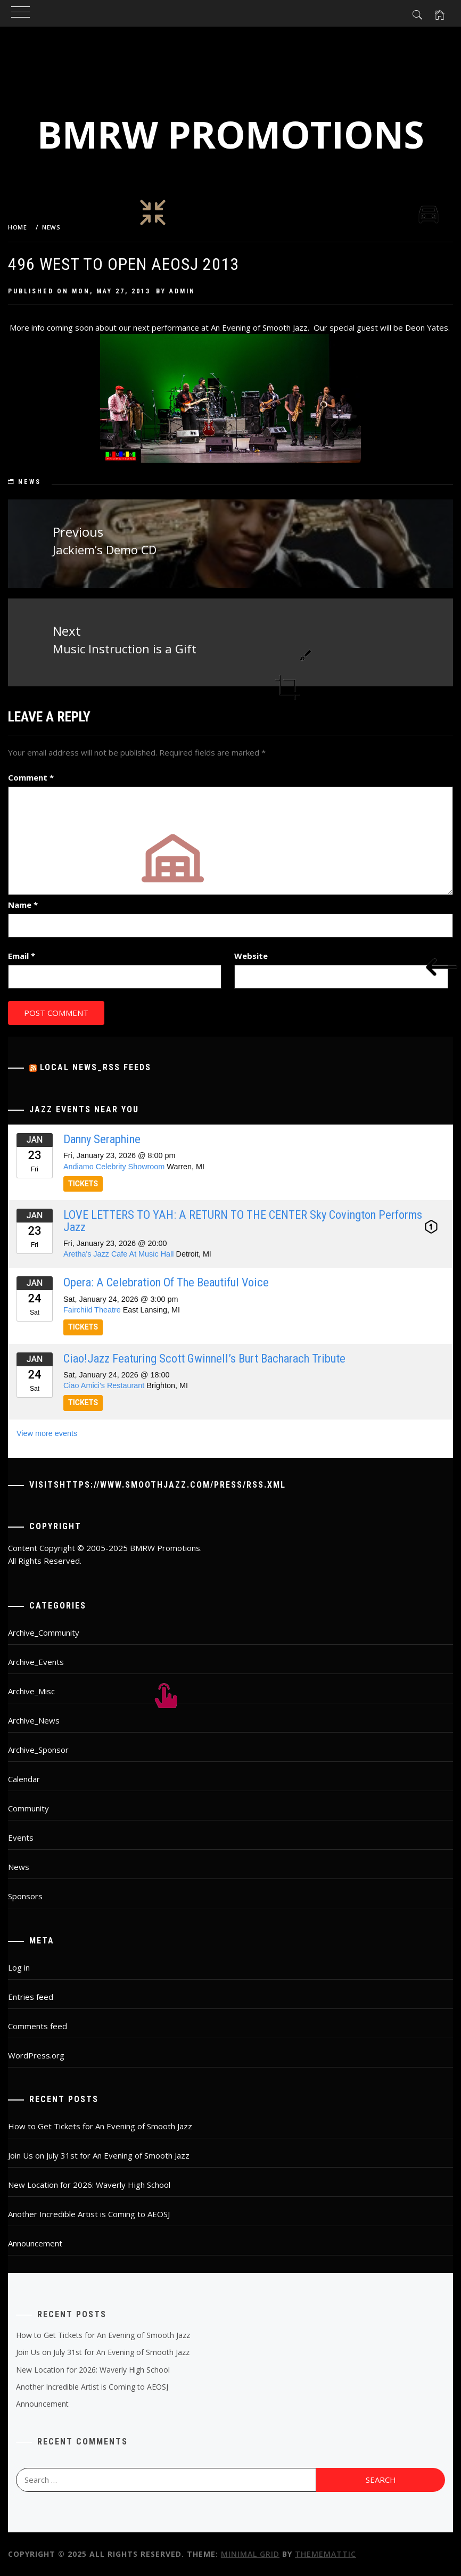 The height and width of the screenshot is (2576, 461). What do you see at coordinates (166, 1696) in the screenshot?
I see `tap to interact with an element` at bounding box center [166, 1696].